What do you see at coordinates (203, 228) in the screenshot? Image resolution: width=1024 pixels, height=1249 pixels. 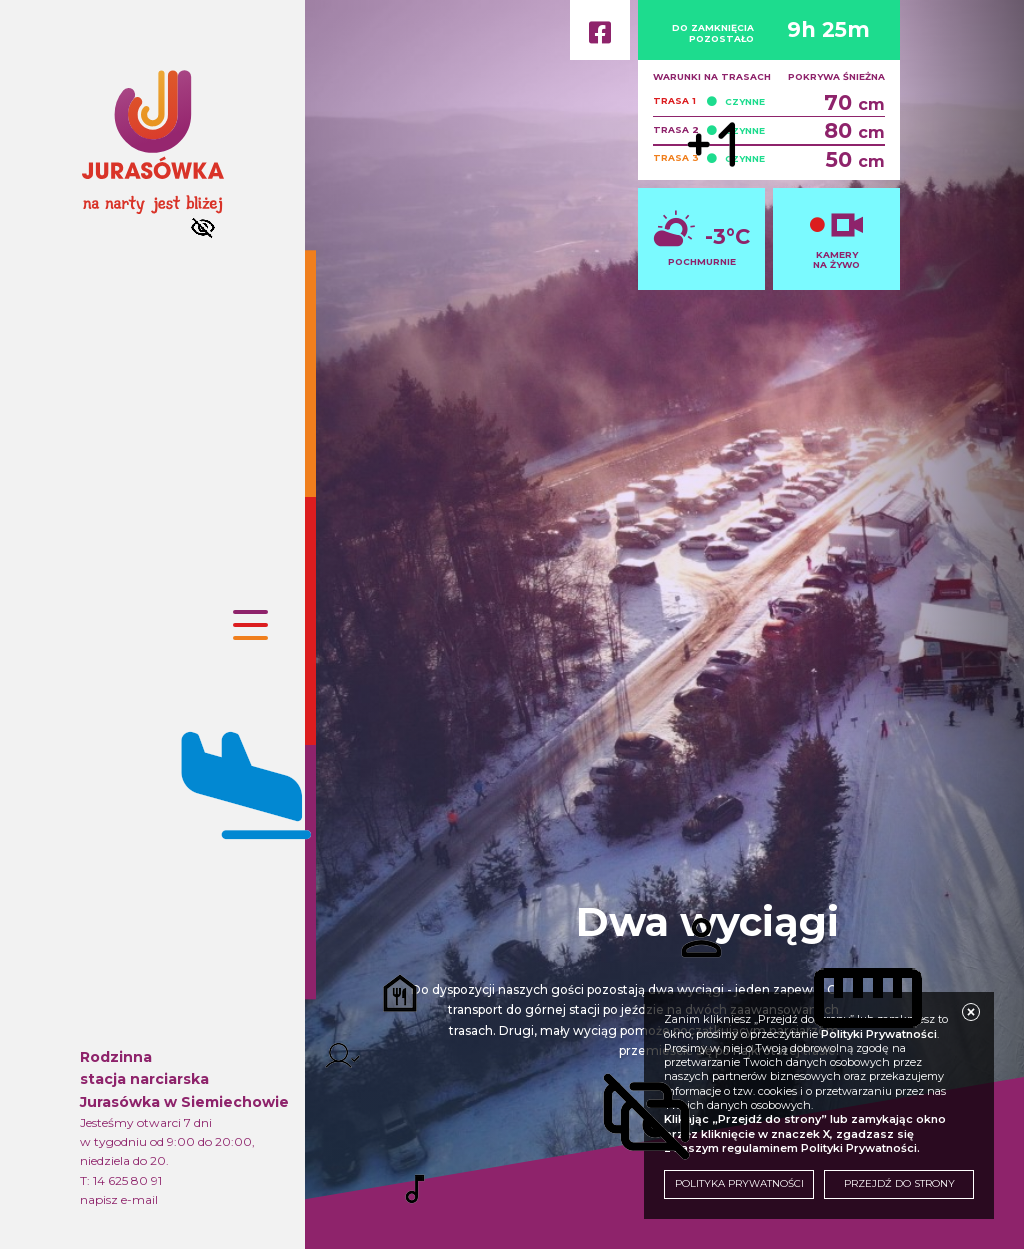 I see `hide password or sensitive content` at bounding box center [203, 228].